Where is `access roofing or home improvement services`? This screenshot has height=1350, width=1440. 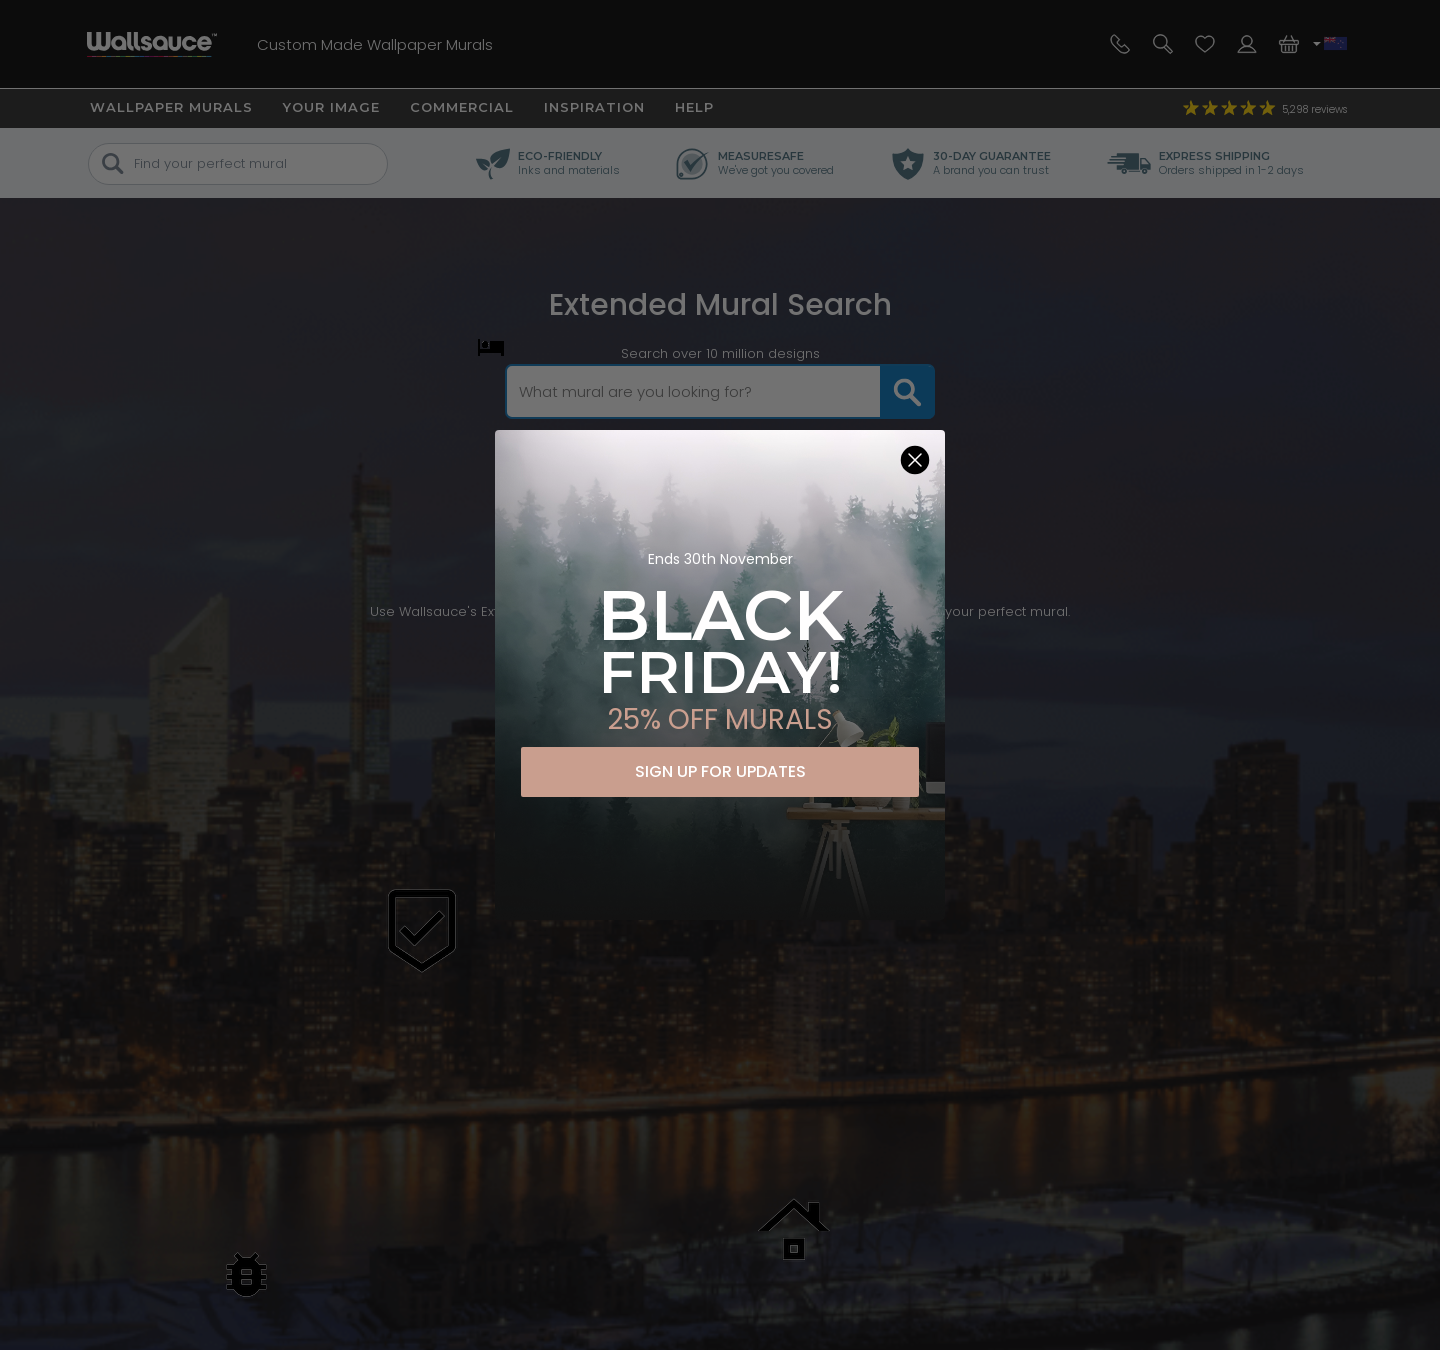
access roofing or home improvement services is located at coordinates (794, 1231).